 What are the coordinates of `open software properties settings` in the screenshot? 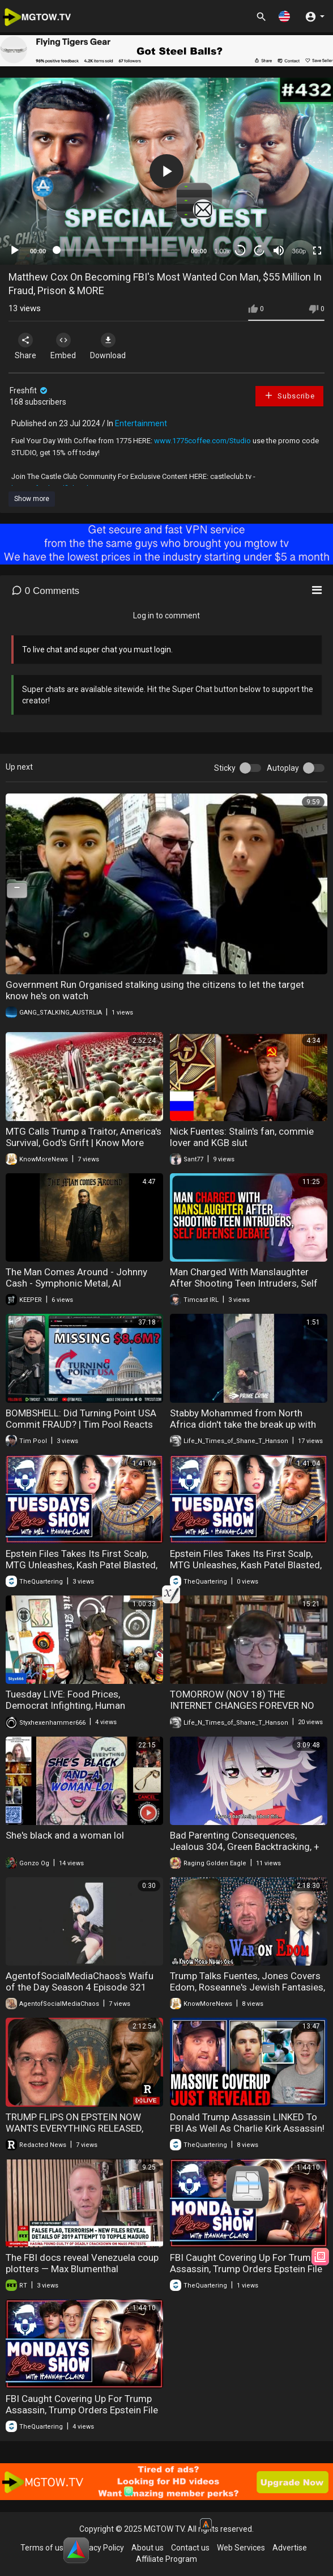 It's located at (43, 186).